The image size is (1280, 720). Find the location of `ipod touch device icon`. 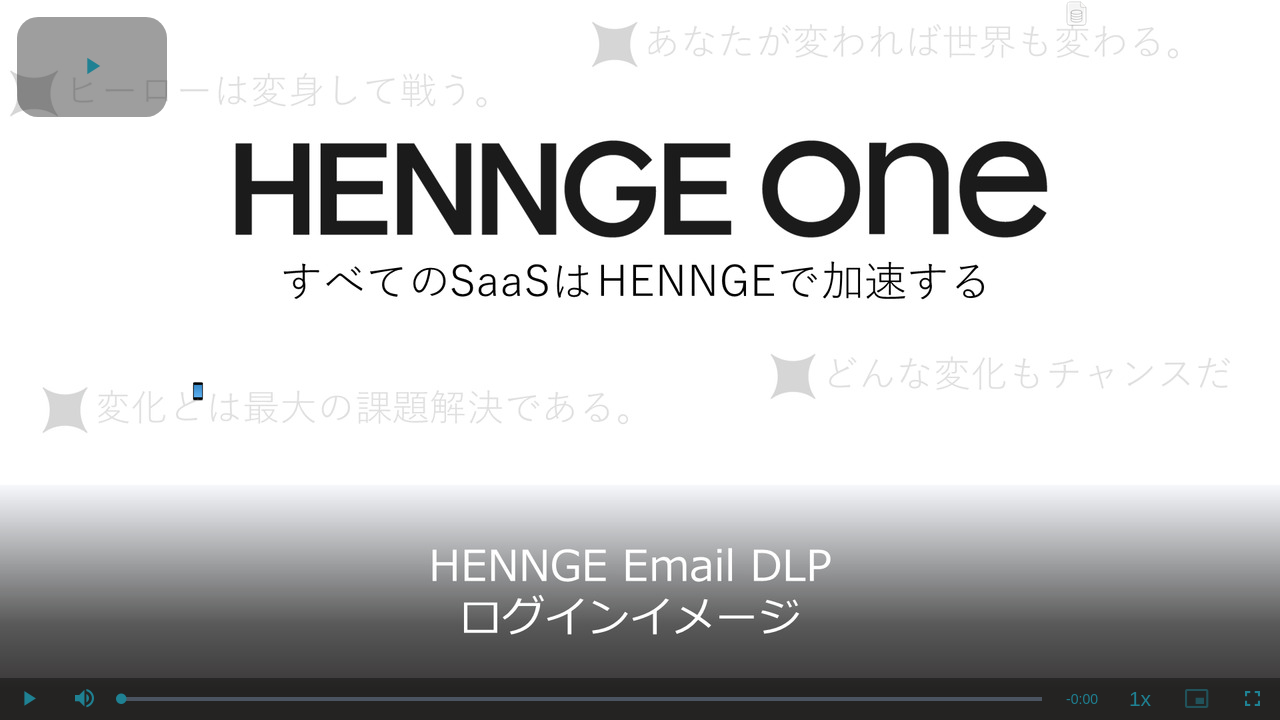

ipod touch device icon is located at coordinates (198, 391).